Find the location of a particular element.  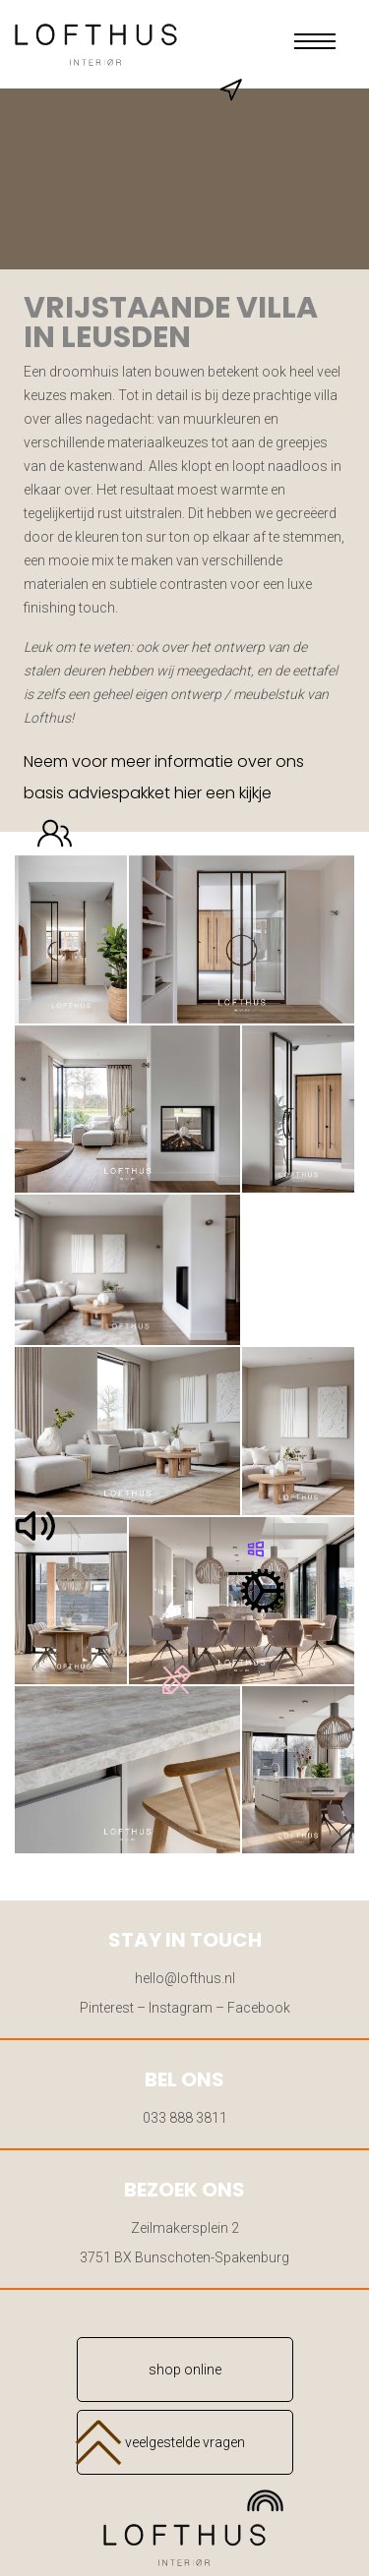

unmute audio or turn sound on is located at coordinates (35, 1526).